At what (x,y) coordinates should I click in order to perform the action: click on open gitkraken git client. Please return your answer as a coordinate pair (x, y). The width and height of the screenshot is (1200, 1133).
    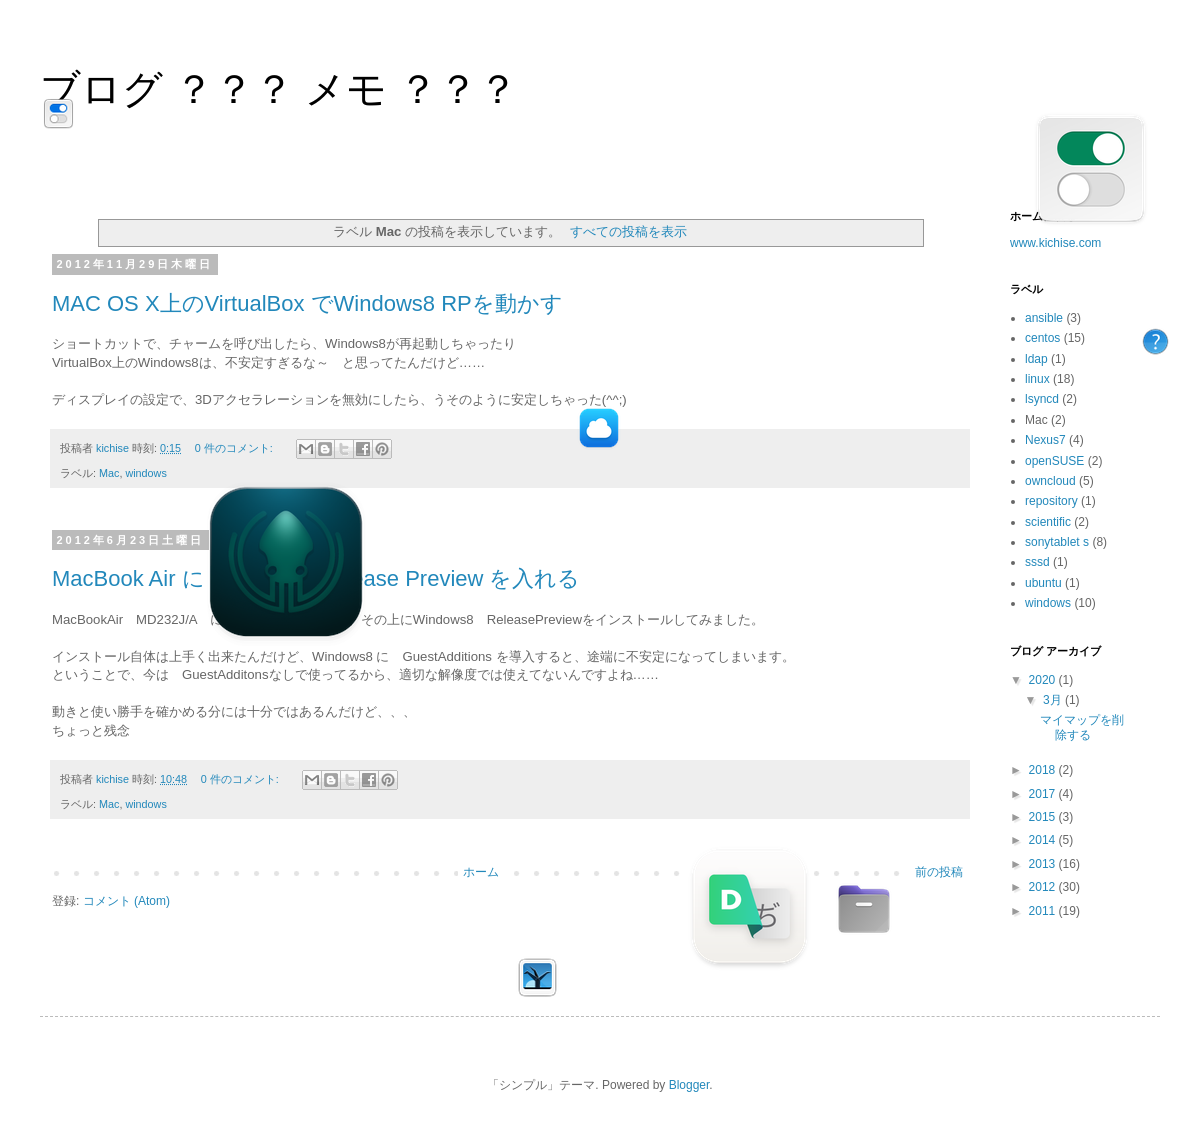
    Looking at the image, I should click on (286, 561).